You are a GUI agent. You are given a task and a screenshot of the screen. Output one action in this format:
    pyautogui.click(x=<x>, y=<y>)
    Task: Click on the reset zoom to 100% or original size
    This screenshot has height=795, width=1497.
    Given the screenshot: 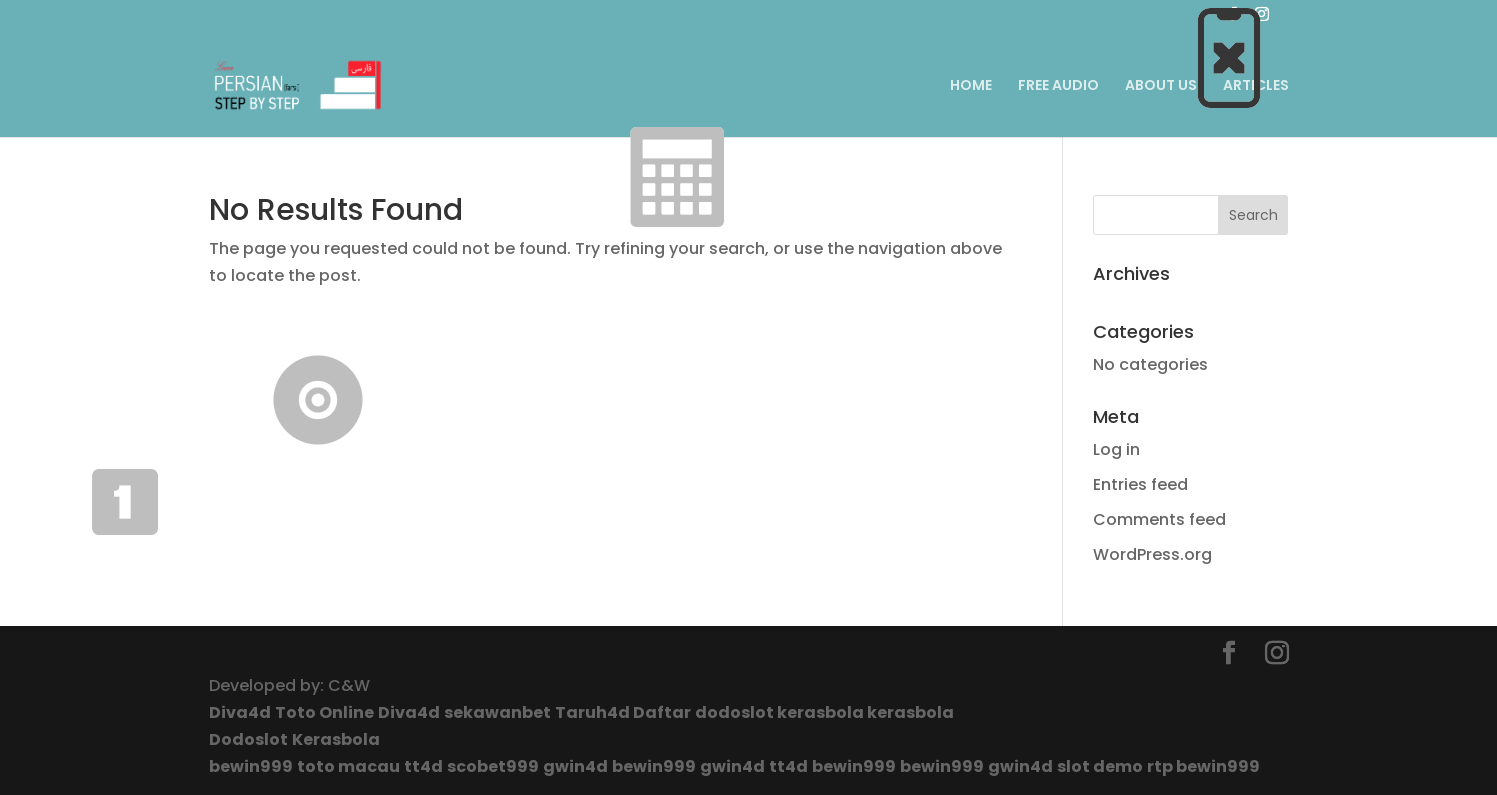 What is the action you would take?
    pyautogui.click(x=125, y=502)
    